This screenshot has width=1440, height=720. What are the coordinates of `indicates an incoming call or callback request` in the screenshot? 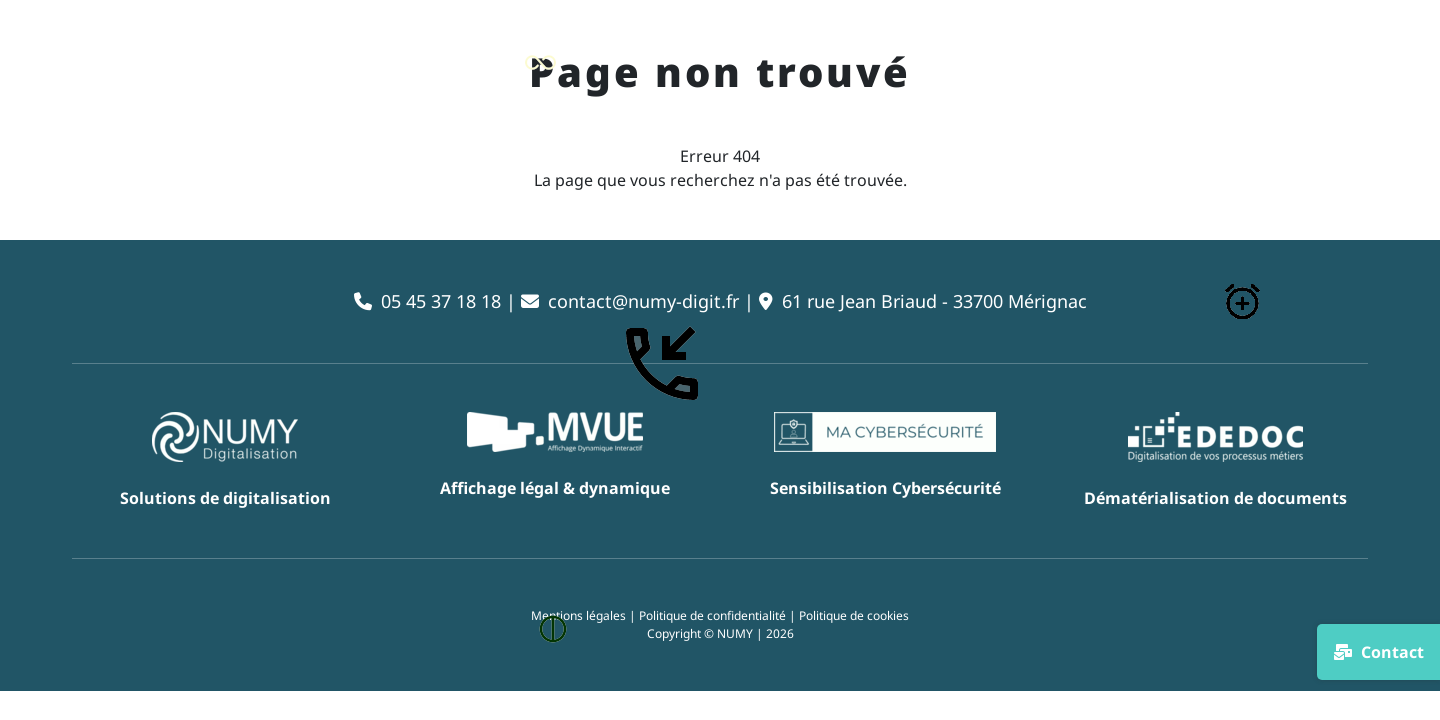 It's located at (662, 364).